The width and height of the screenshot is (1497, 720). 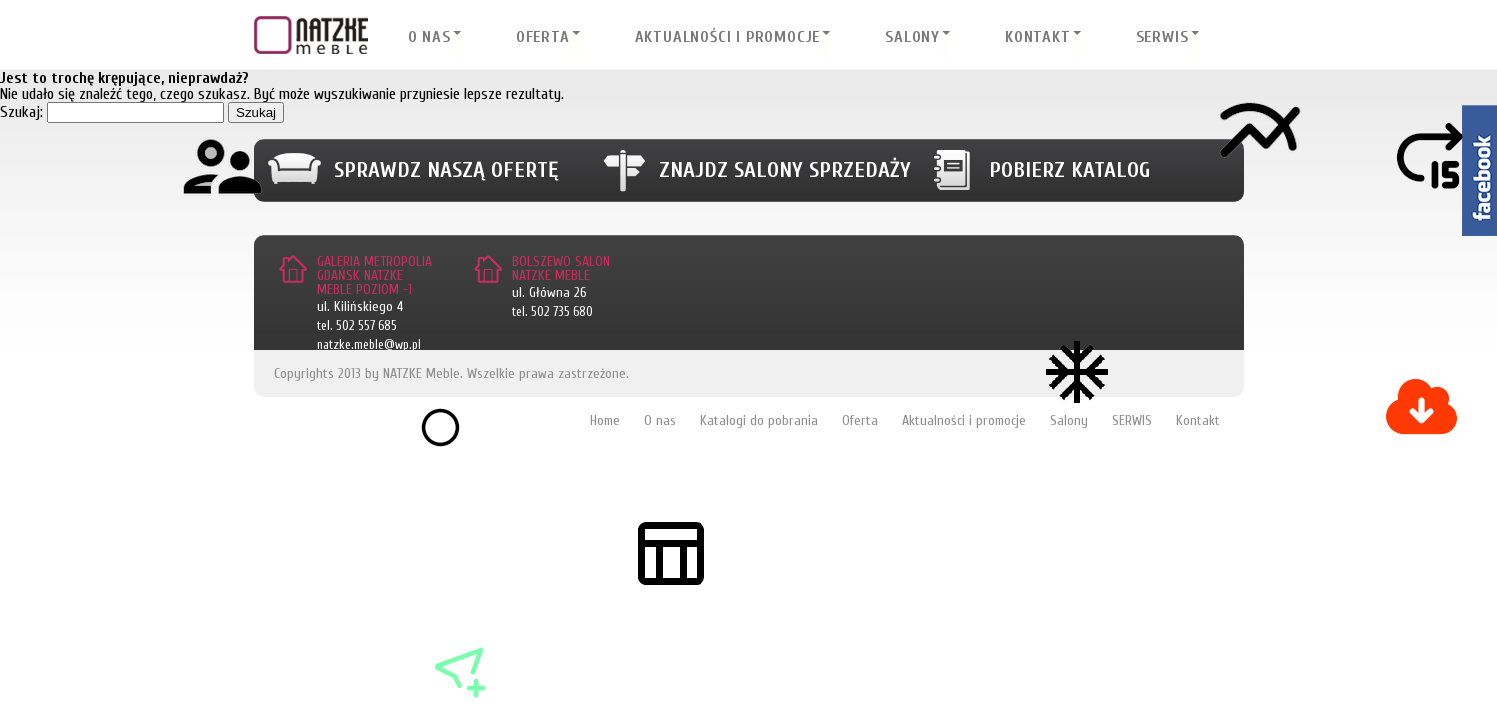 What do you see at coordinates (1260, 132) in the screenshot?
I see `view multi-line chart or graph data` at bounding box center [1260, 132].